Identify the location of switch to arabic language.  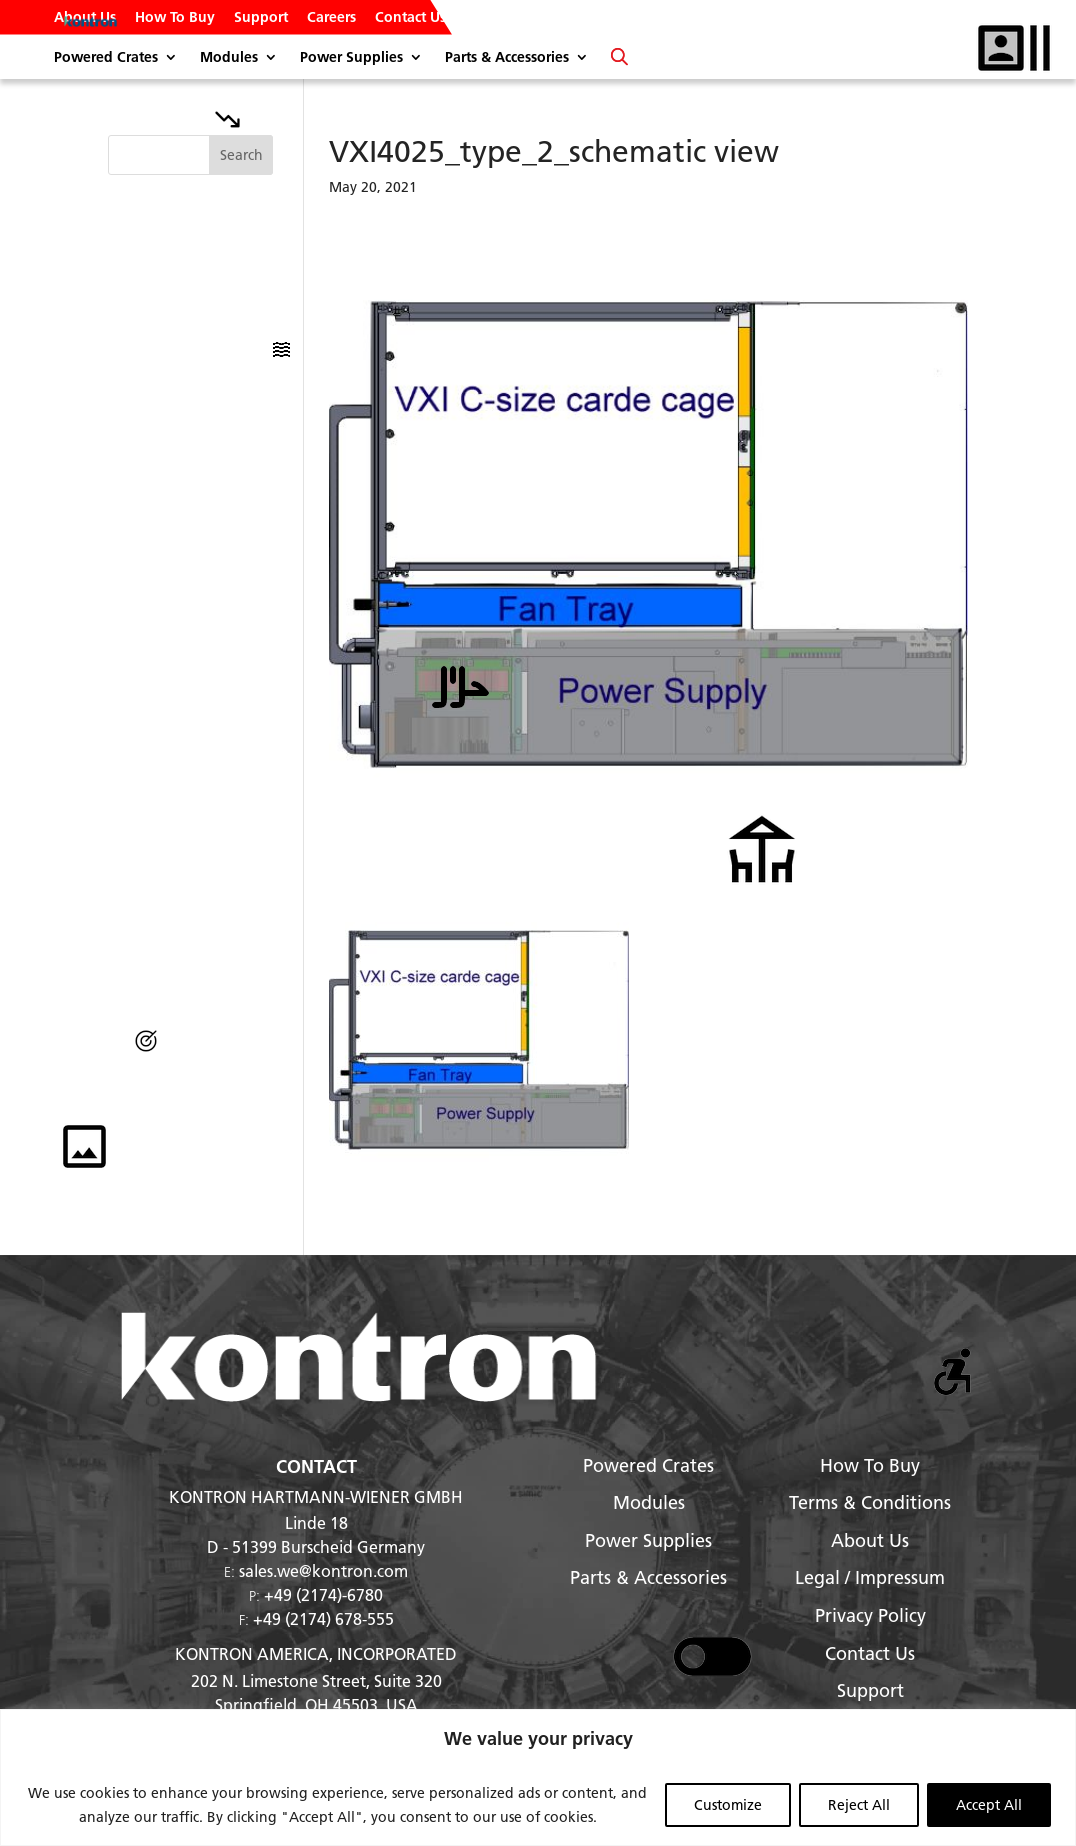
(459, 687).